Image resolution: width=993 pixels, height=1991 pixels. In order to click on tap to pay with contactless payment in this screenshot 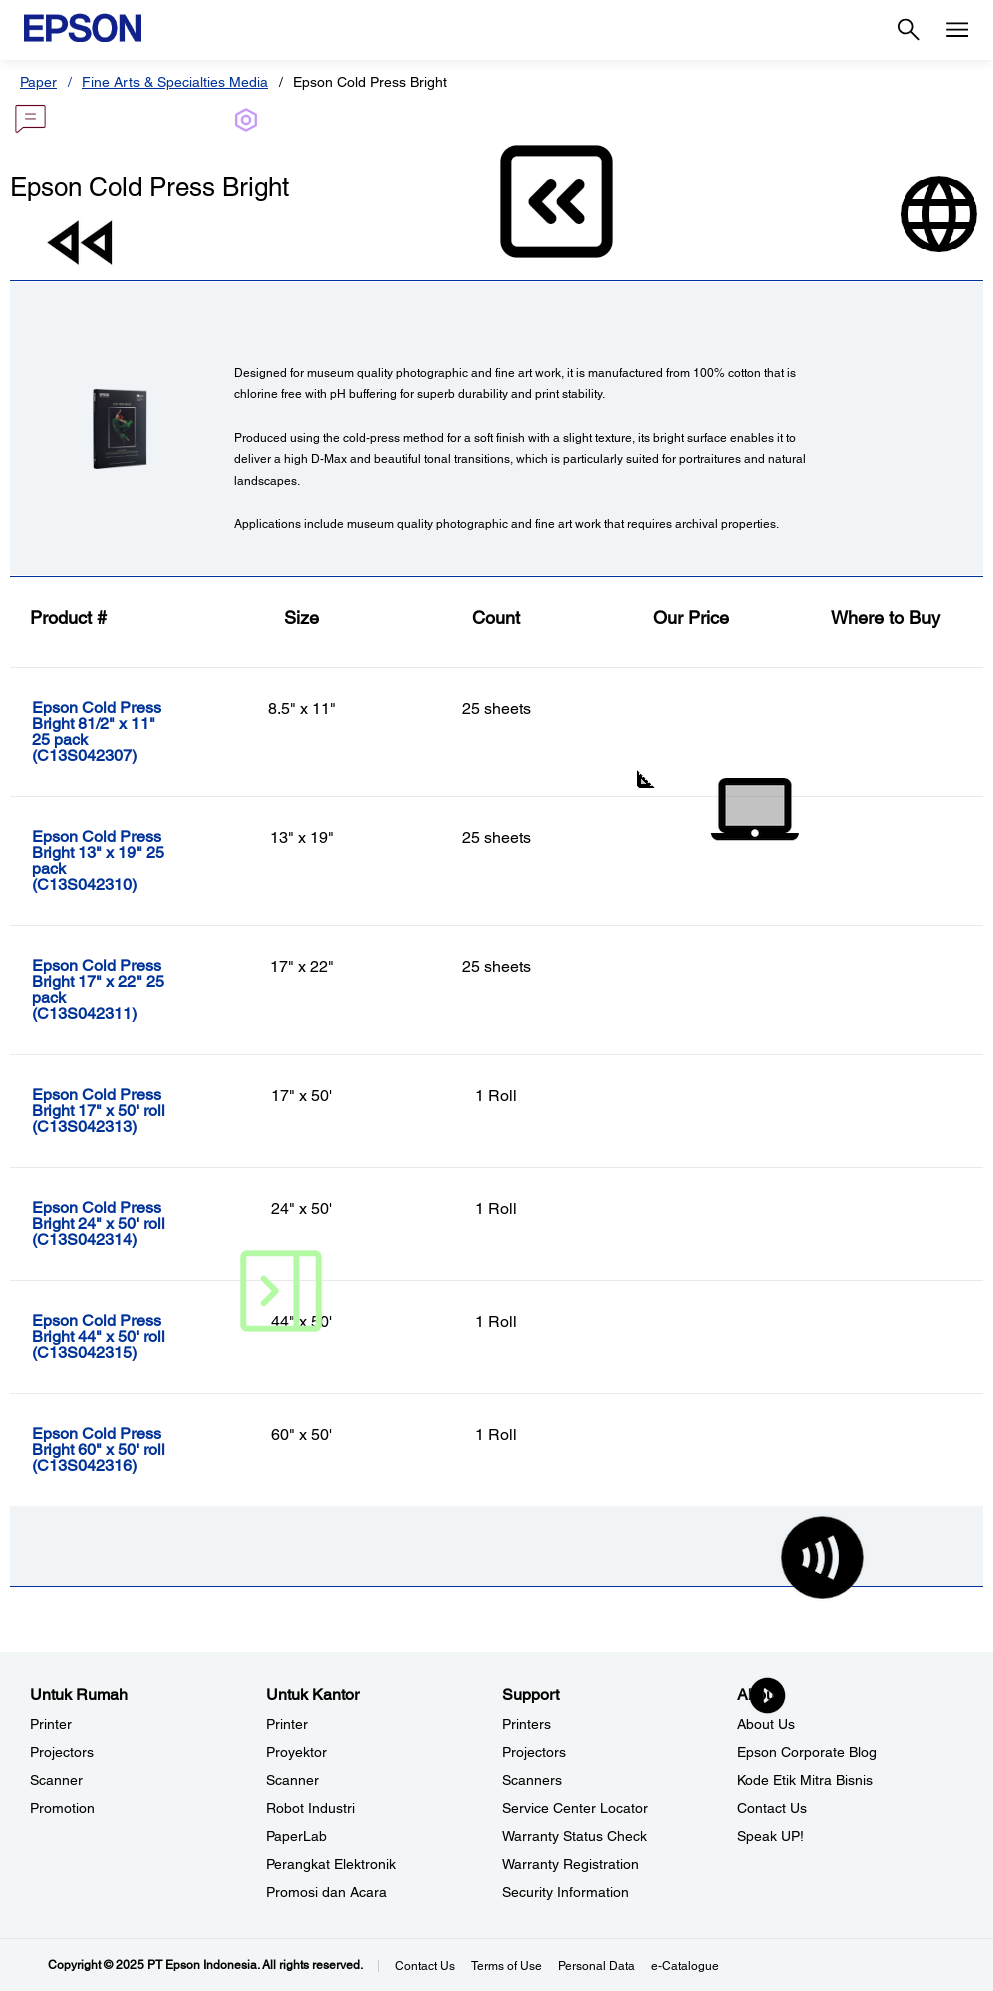, I will do `click(822, 1557)`.